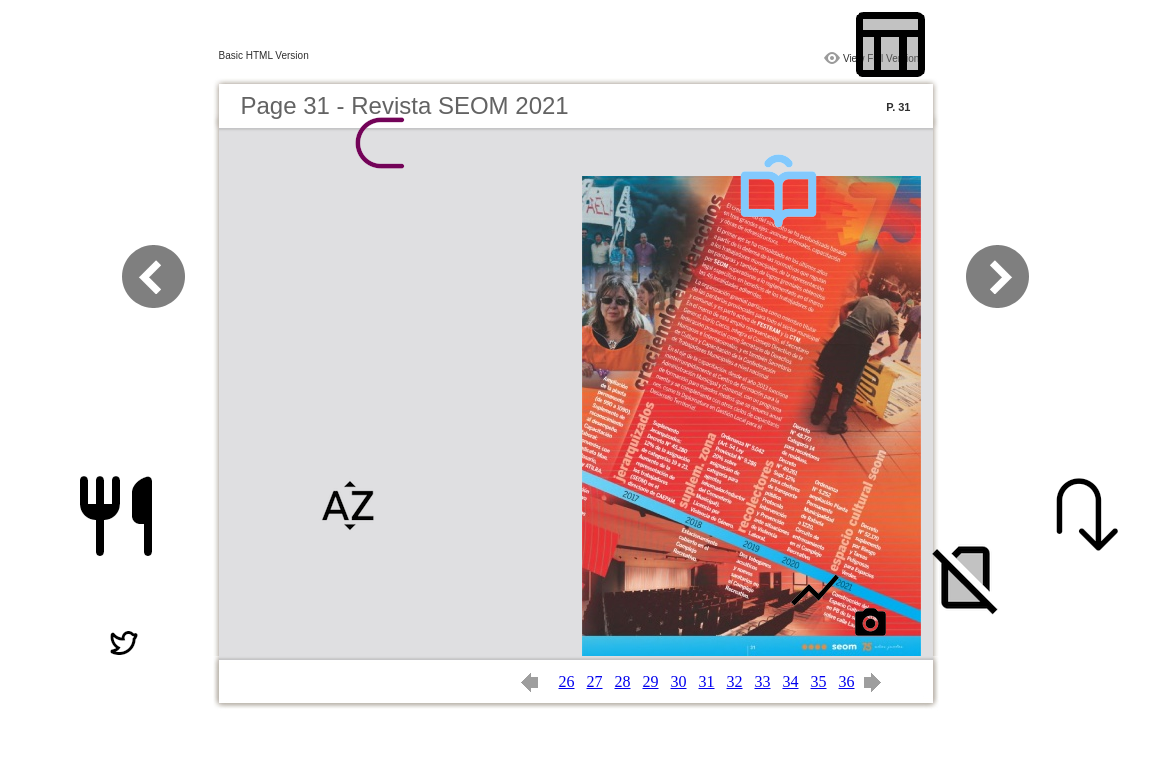 Image resolution: width=1151 pixels, height=770 pixels. Describe the element at coordinates (348, 505) in the screenshot. I see `sort items alphabetically` at that location.